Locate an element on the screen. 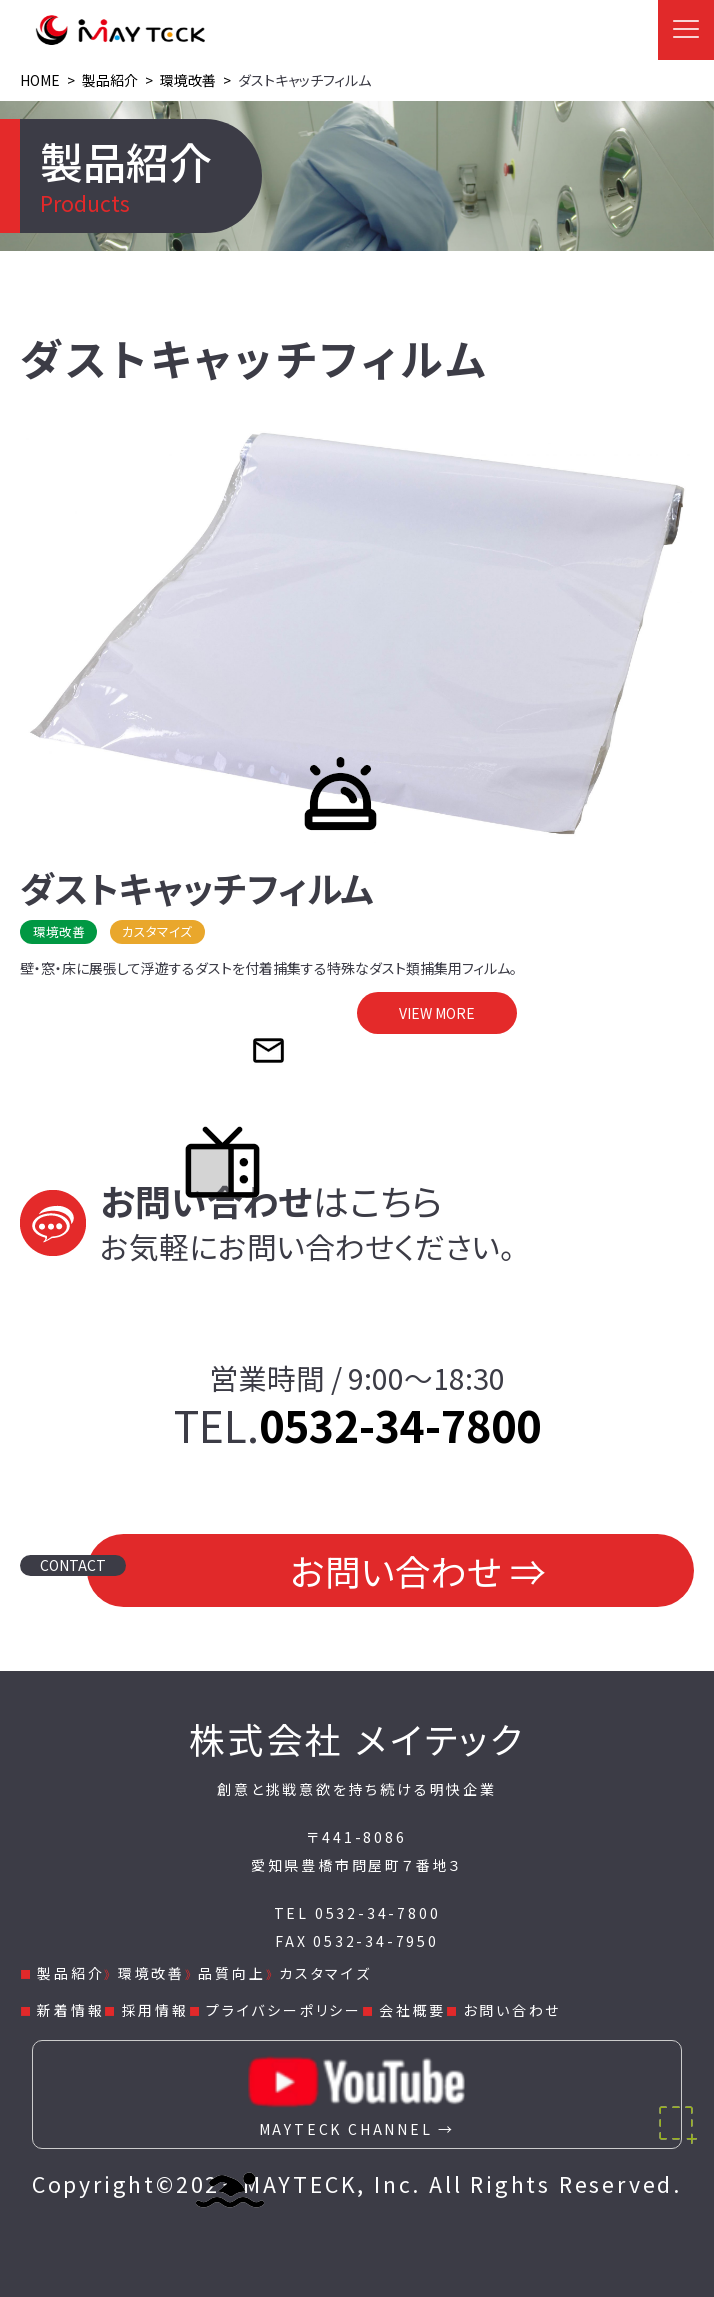  access TV or video streaming content is located at coordinates (222, 1166).